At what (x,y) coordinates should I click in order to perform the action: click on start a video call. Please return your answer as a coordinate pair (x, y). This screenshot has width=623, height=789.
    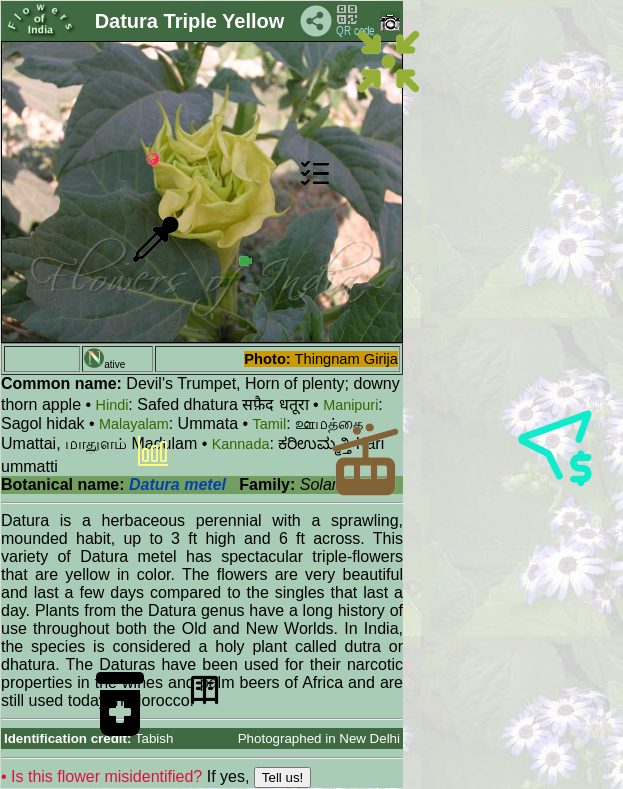
    Looking at the image, I should click on (246, 261).